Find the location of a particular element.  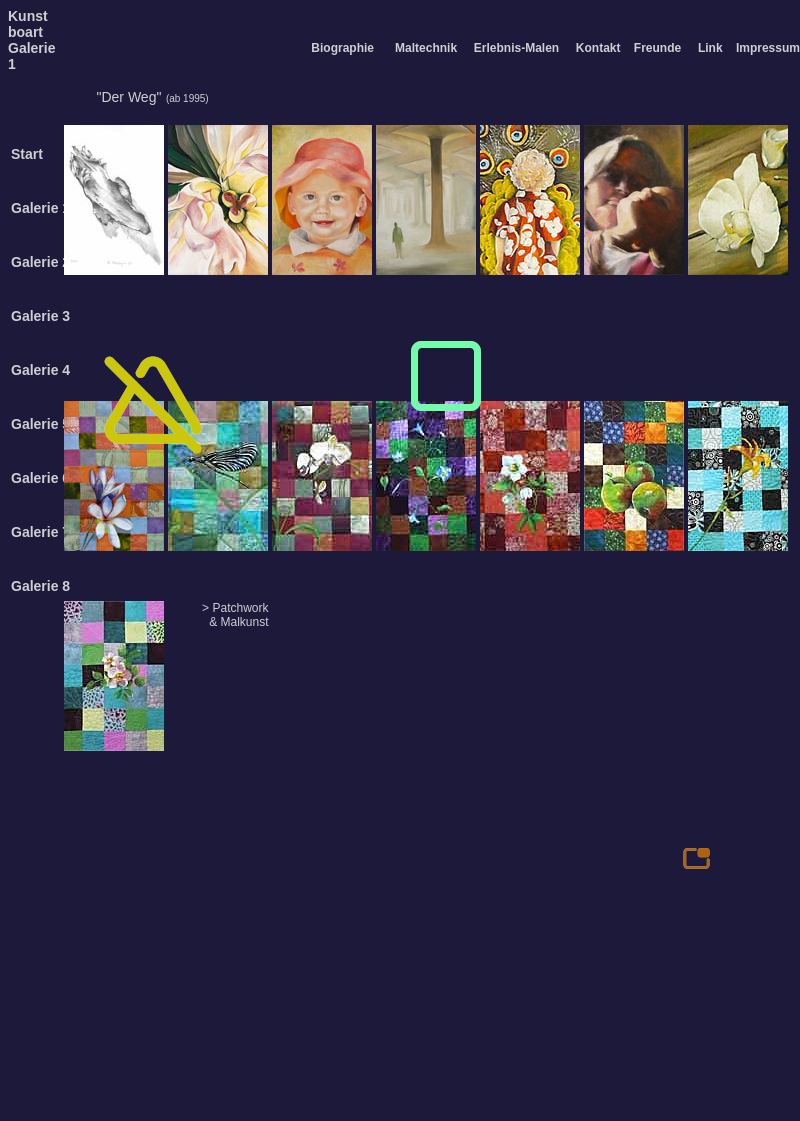

do not bleach - laundry care instruction is located at coordinates (153, 405).